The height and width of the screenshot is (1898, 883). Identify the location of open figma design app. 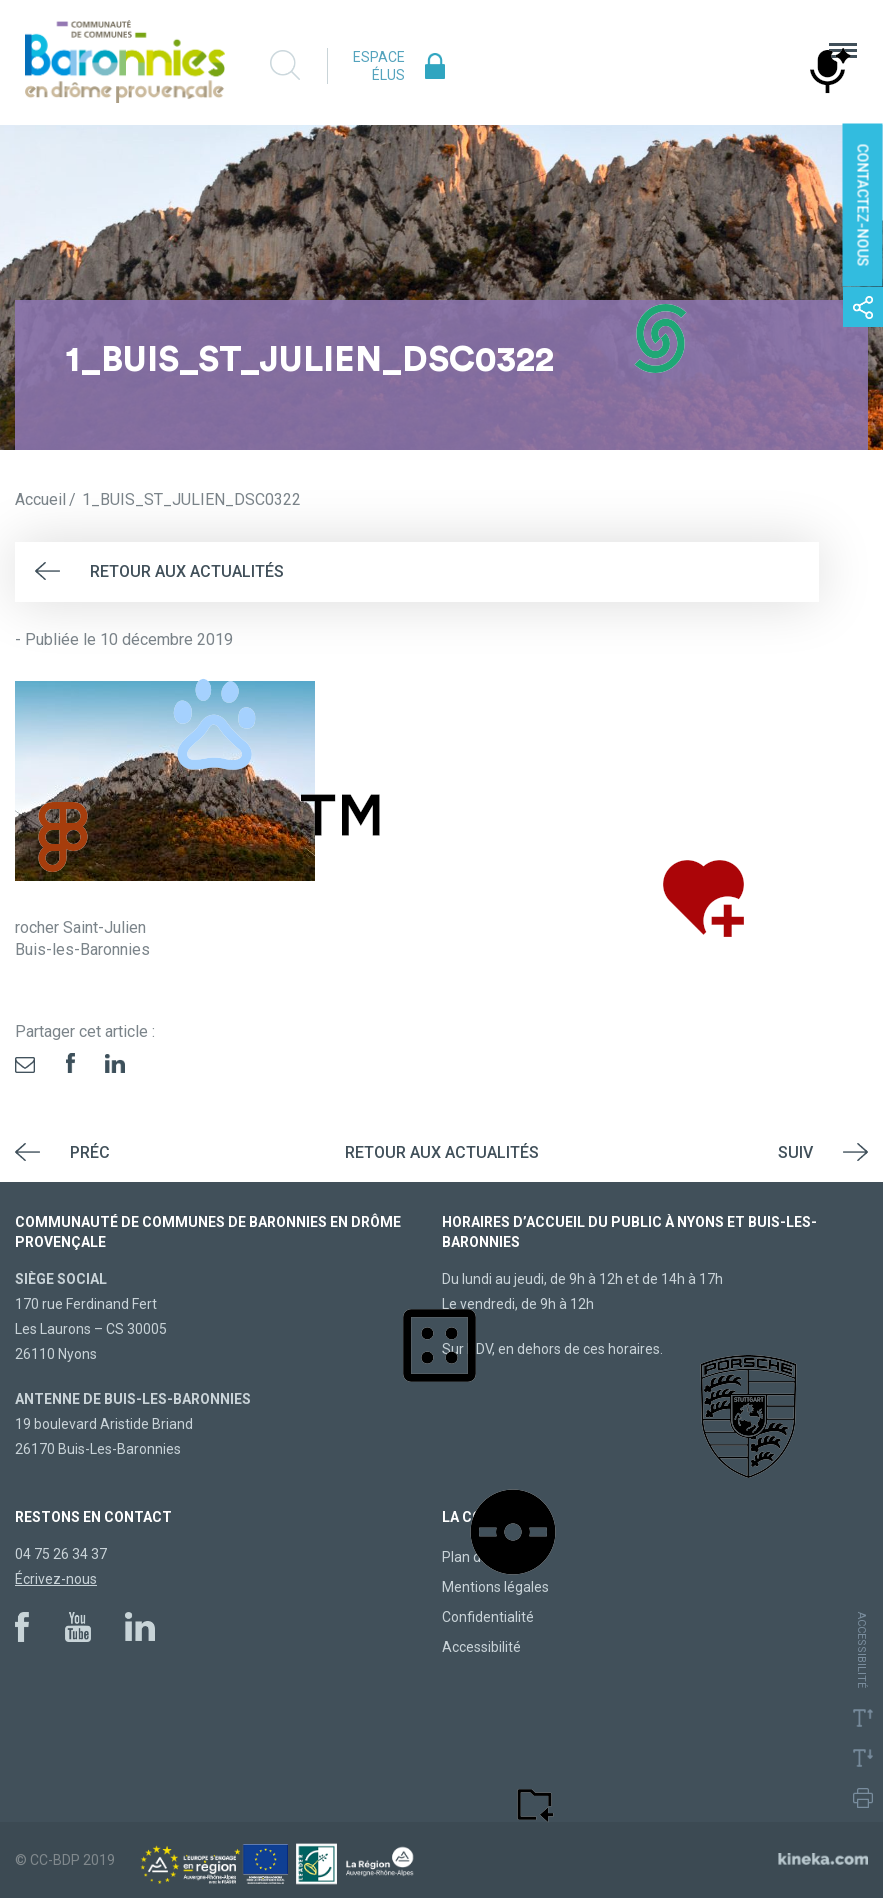
(63, 837).